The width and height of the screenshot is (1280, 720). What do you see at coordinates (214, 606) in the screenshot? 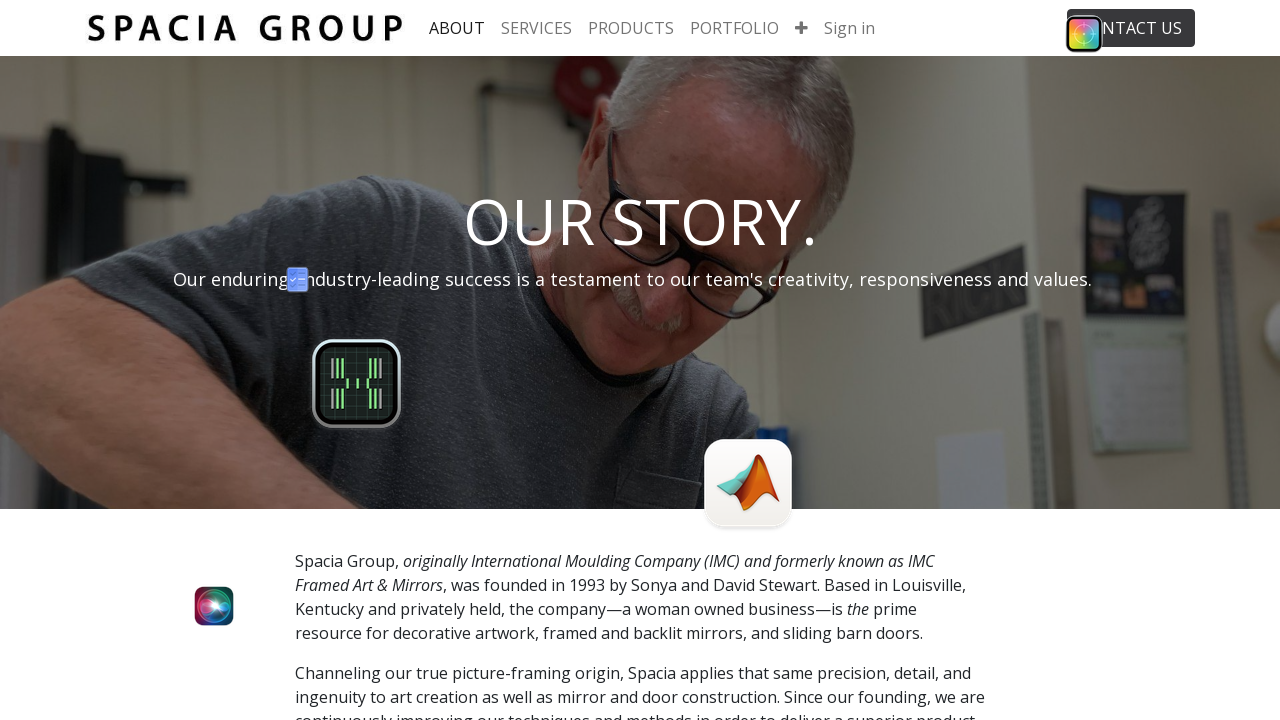
I see `activate Siri voice assistant` at bounding box center [214, 606].